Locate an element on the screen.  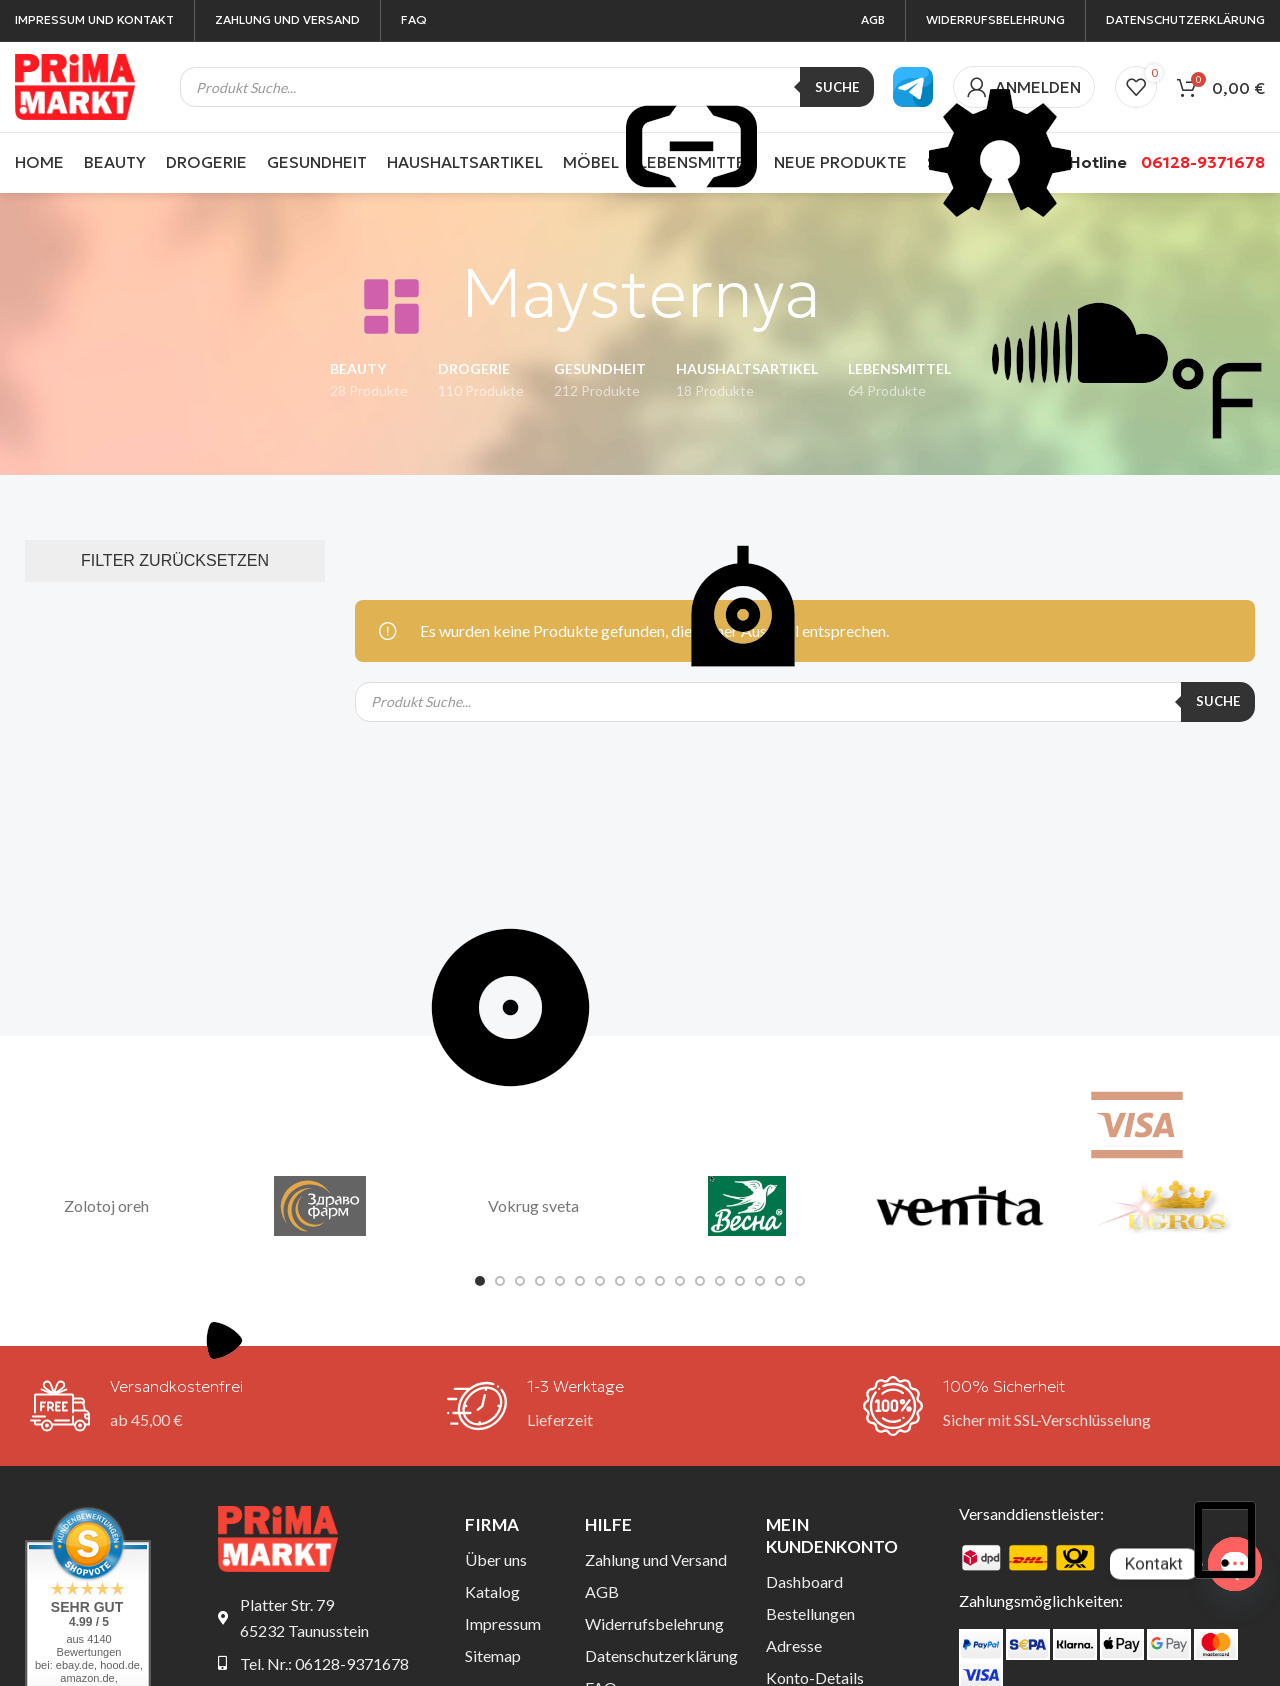
open soundcloud app is located at coordinates (1080, 339).